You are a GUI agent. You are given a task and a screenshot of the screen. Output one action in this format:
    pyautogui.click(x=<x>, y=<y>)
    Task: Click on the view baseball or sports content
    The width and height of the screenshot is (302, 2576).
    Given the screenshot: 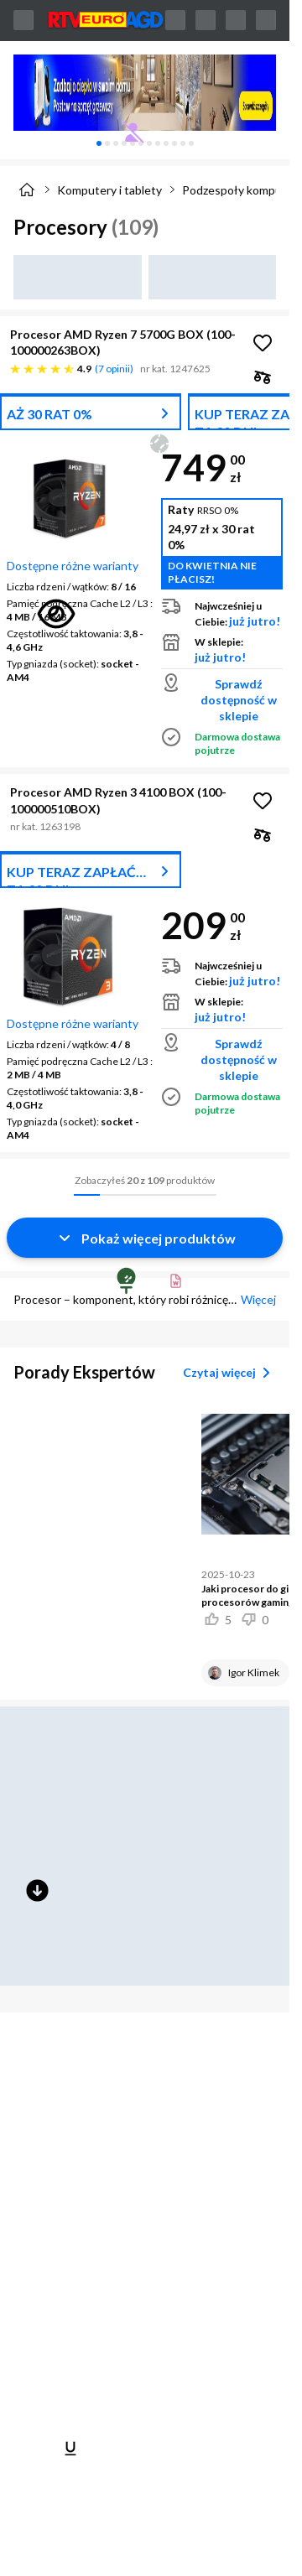 What is the action you would take?
    pyautogui.click(x=159, y=444)
    